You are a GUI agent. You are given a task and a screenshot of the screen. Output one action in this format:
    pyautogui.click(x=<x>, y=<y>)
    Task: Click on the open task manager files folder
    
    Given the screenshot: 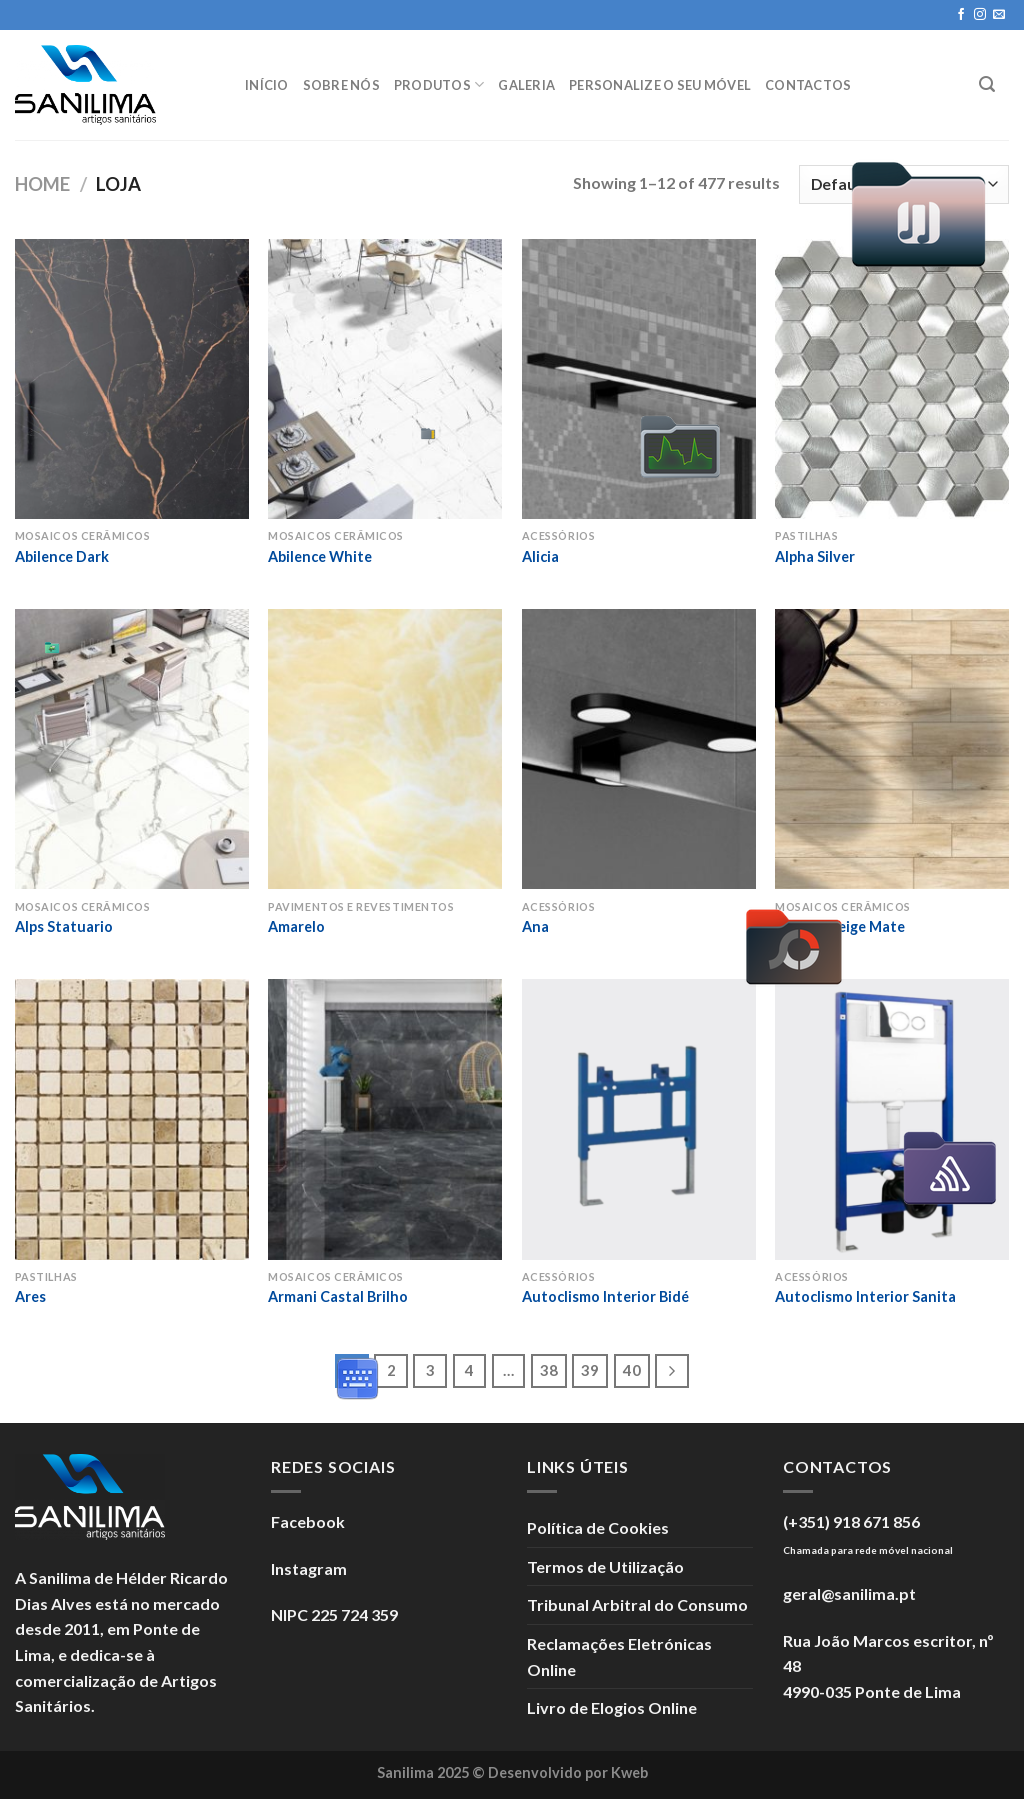 What is the action you would take?
    pyautogui.click(x=680, y=449)
    